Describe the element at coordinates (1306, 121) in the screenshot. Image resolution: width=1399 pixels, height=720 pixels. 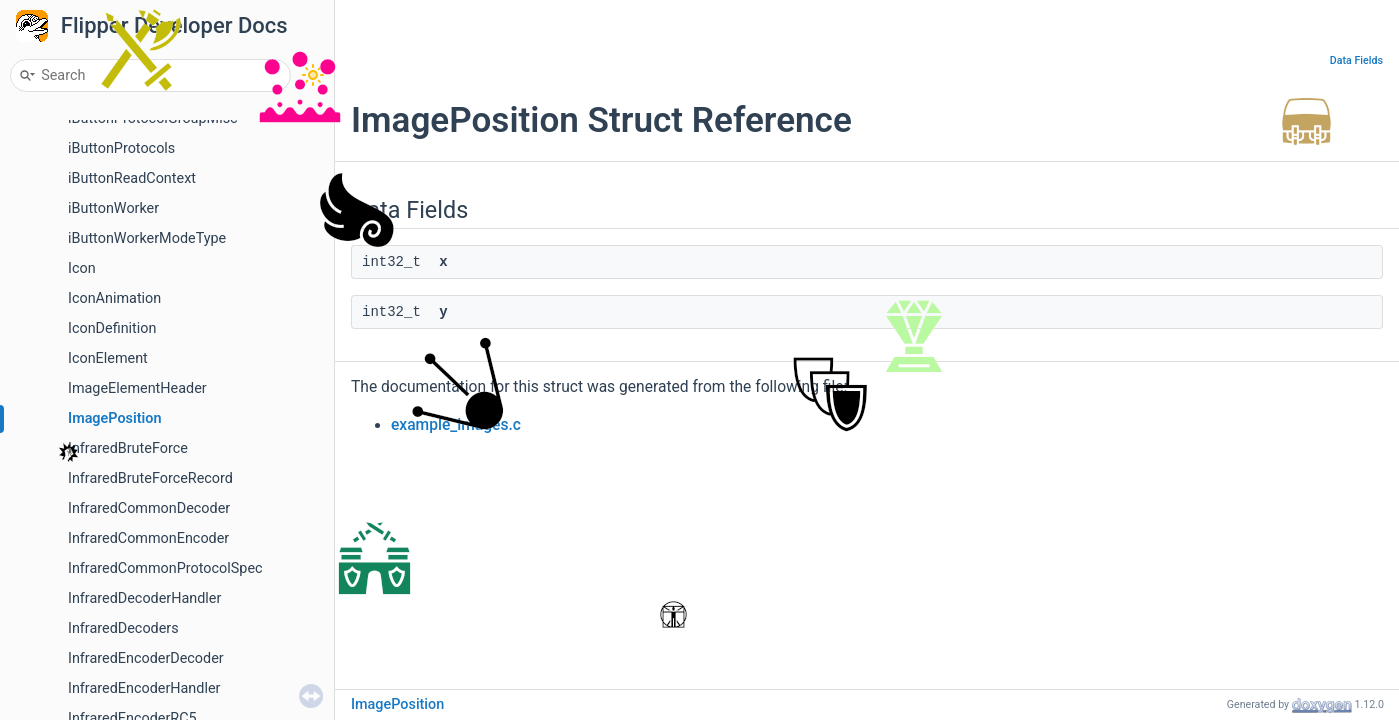
I see `access your shopping bag or cart` at that location.